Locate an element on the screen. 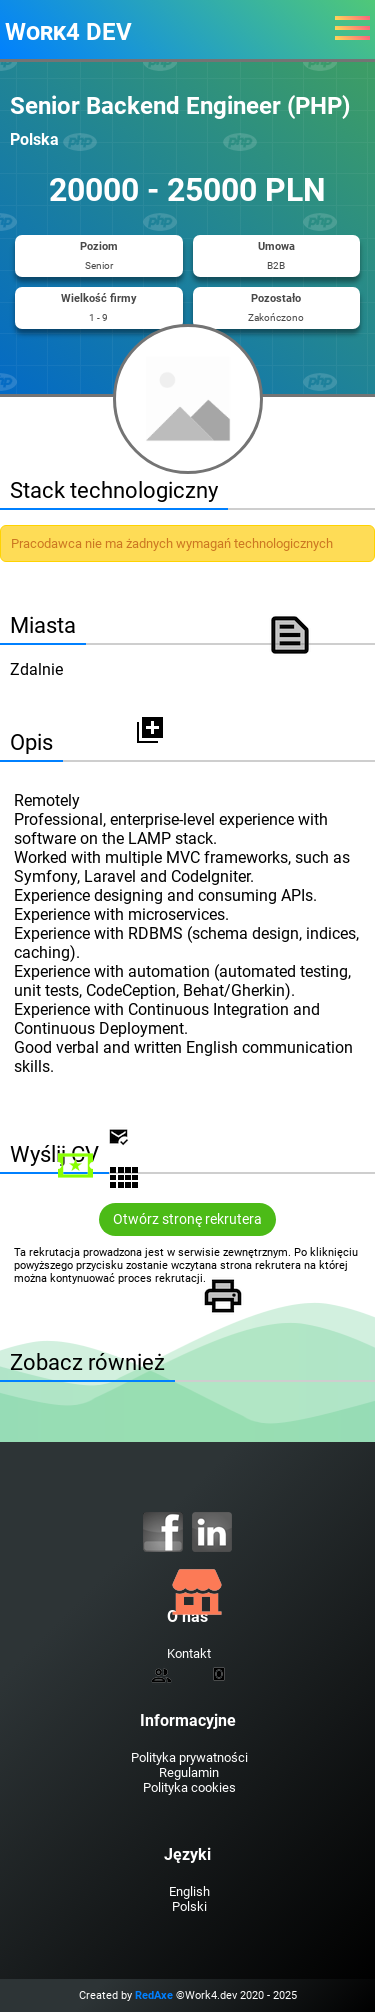 The width and height of the screenshot is (375, 2012). switch to comfortable grid view is located at coordinates (123, 1177).